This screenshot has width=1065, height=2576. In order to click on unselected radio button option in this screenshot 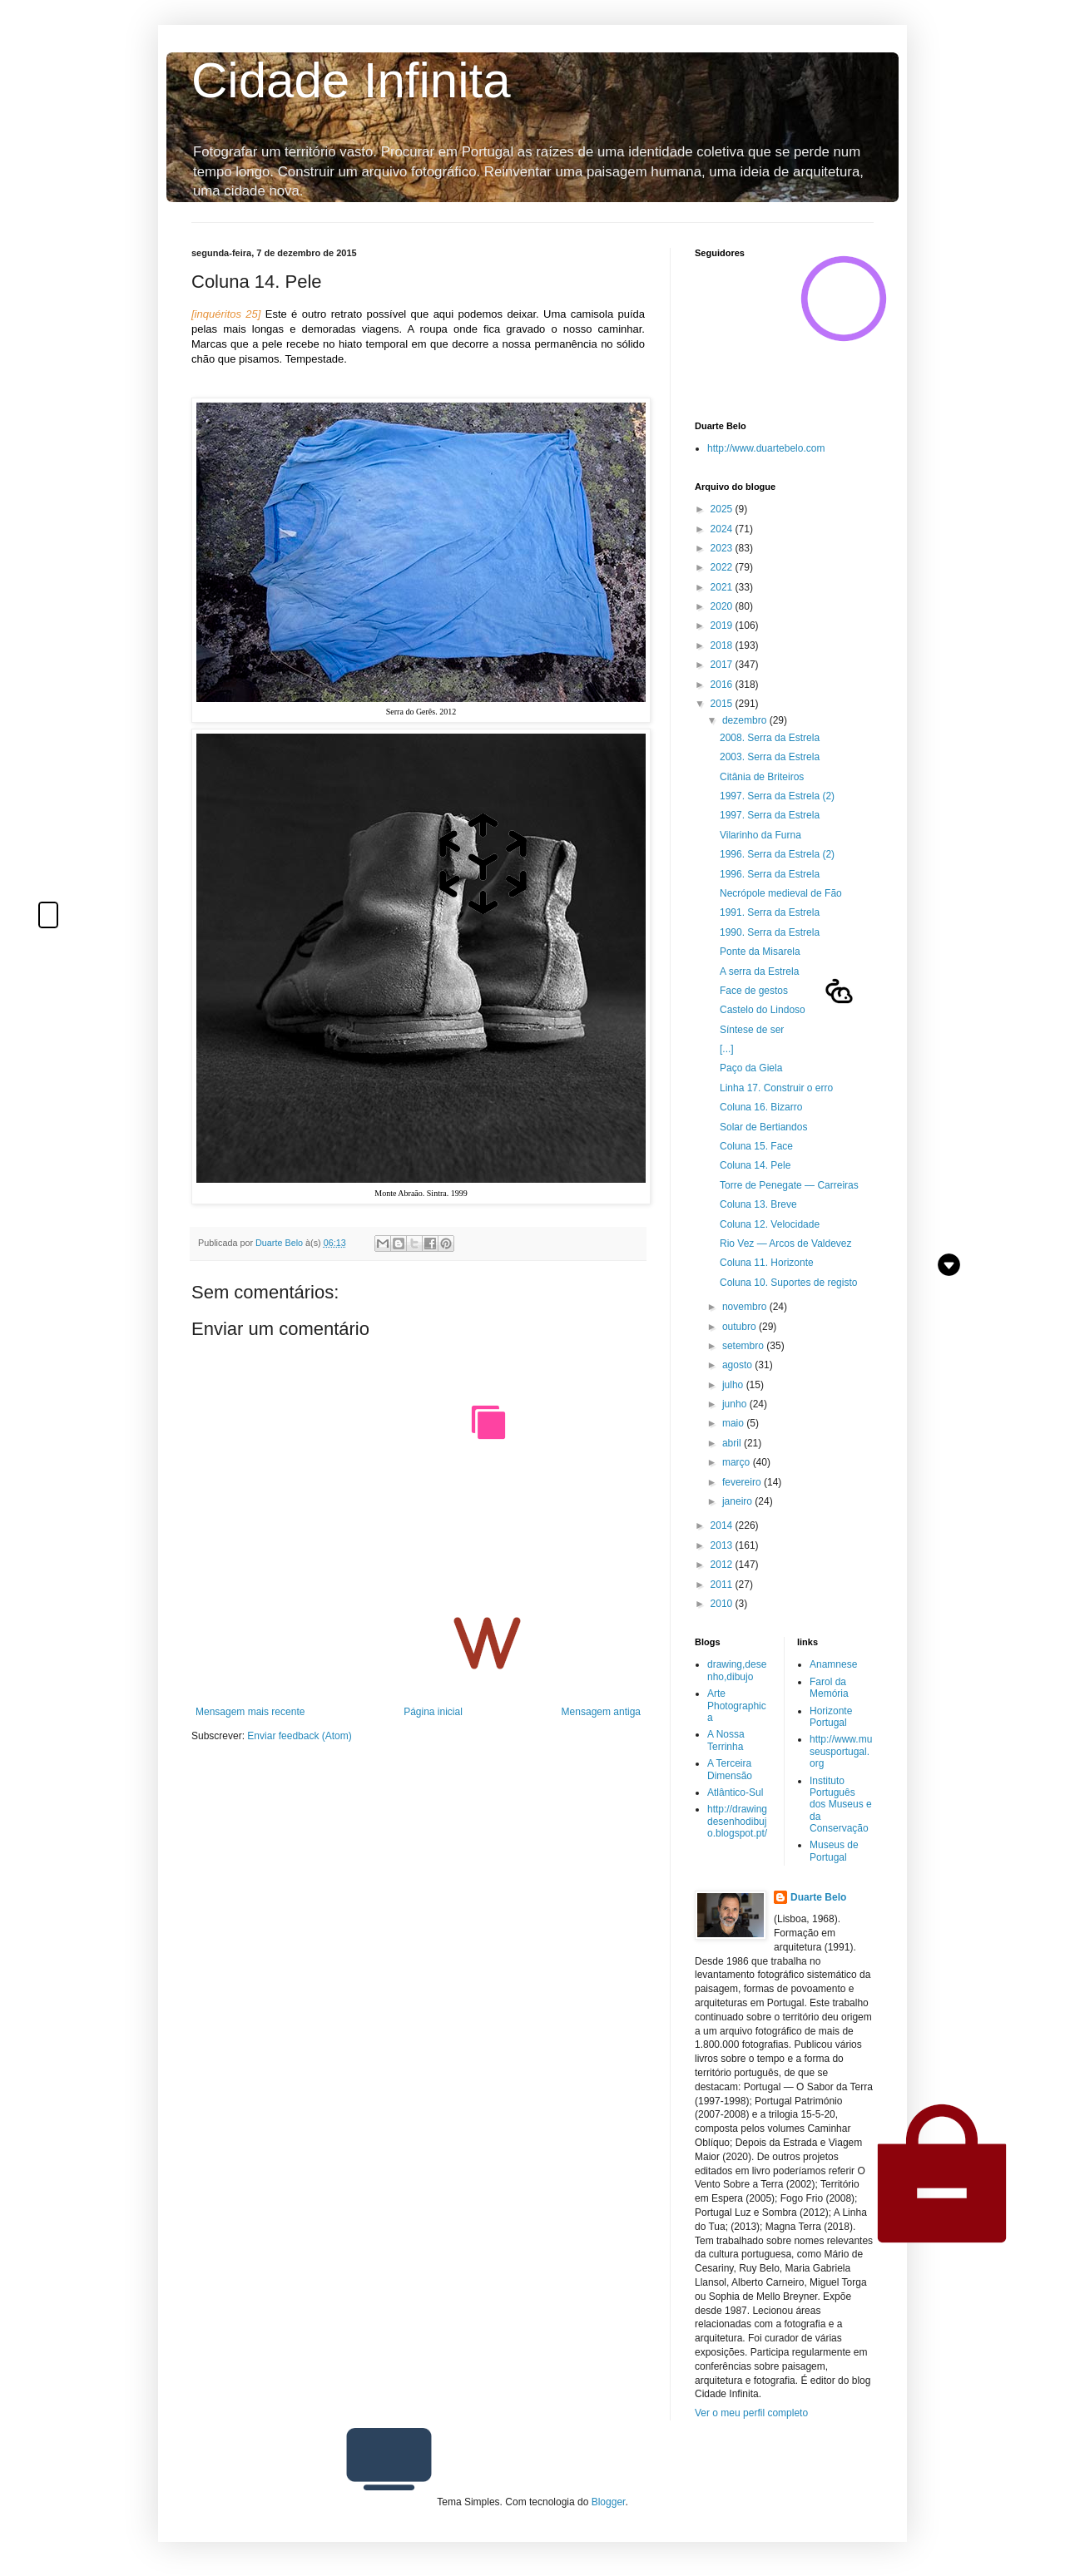, I will do `click(844, 299)`.